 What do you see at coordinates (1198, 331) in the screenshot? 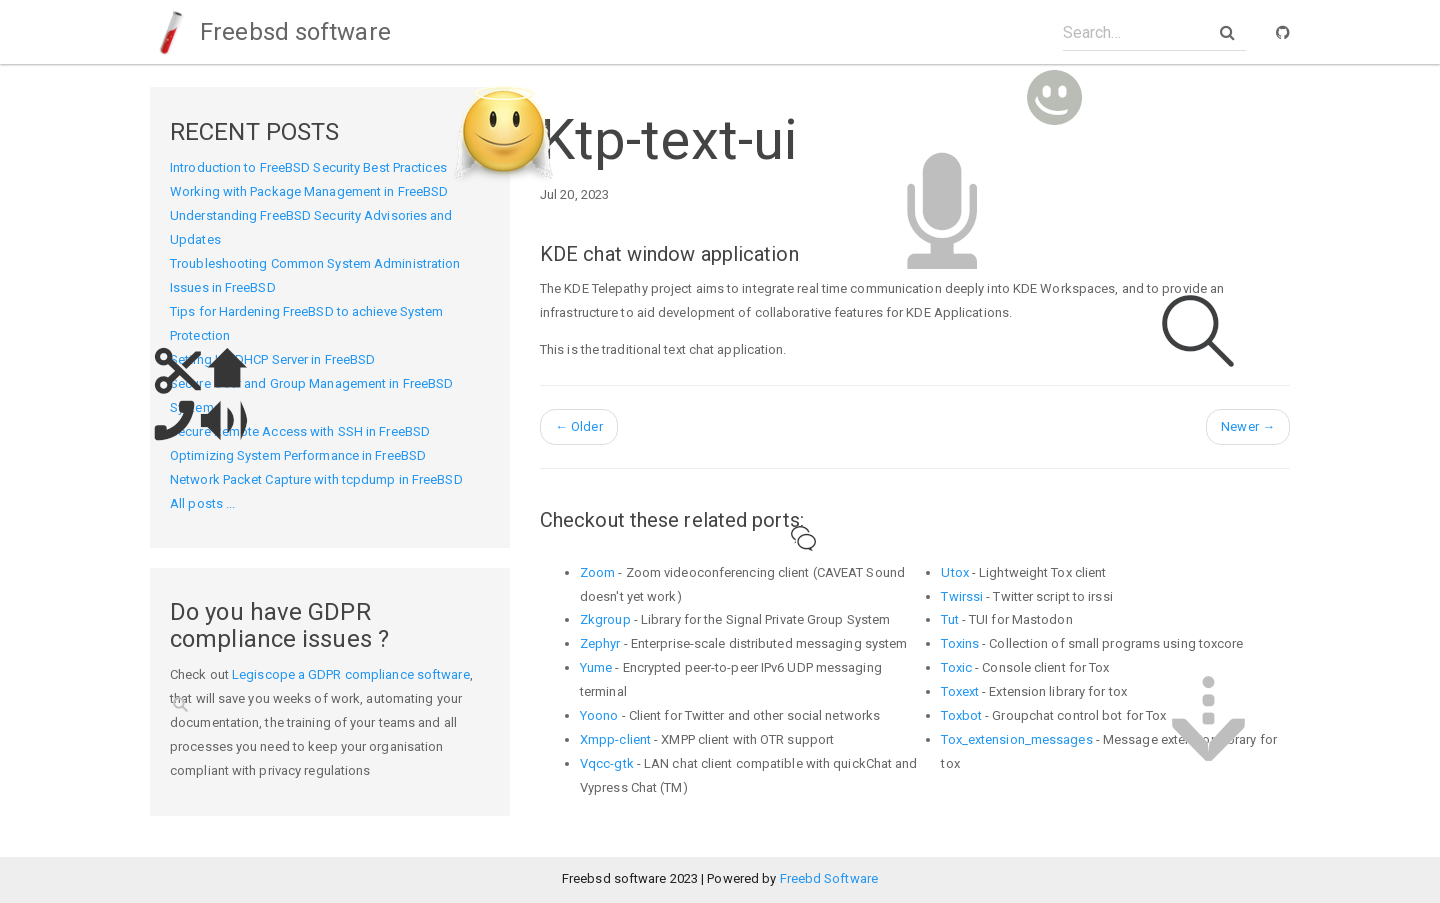
I see `search system preferences or settings` at bounding box center [1198, 331].